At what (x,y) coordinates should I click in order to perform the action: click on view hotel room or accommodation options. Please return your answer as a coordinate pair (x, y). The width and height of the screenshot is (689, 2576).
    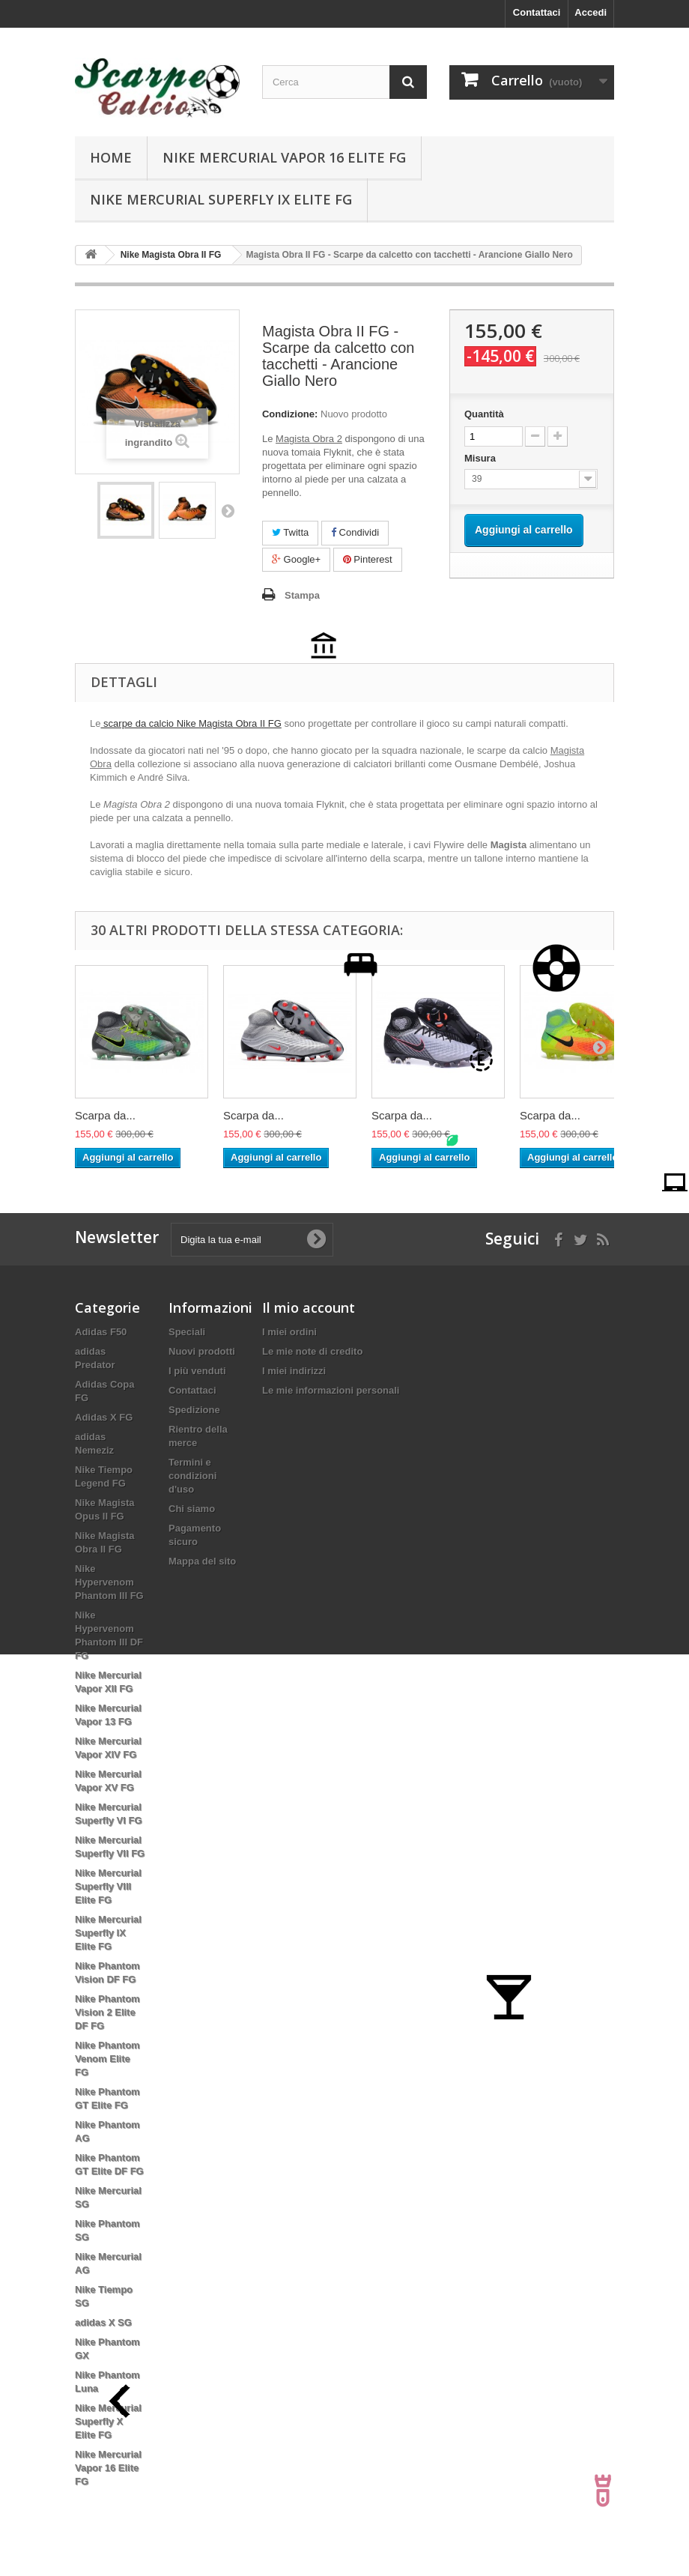
    Looking at the image, I should click on (360, 964).